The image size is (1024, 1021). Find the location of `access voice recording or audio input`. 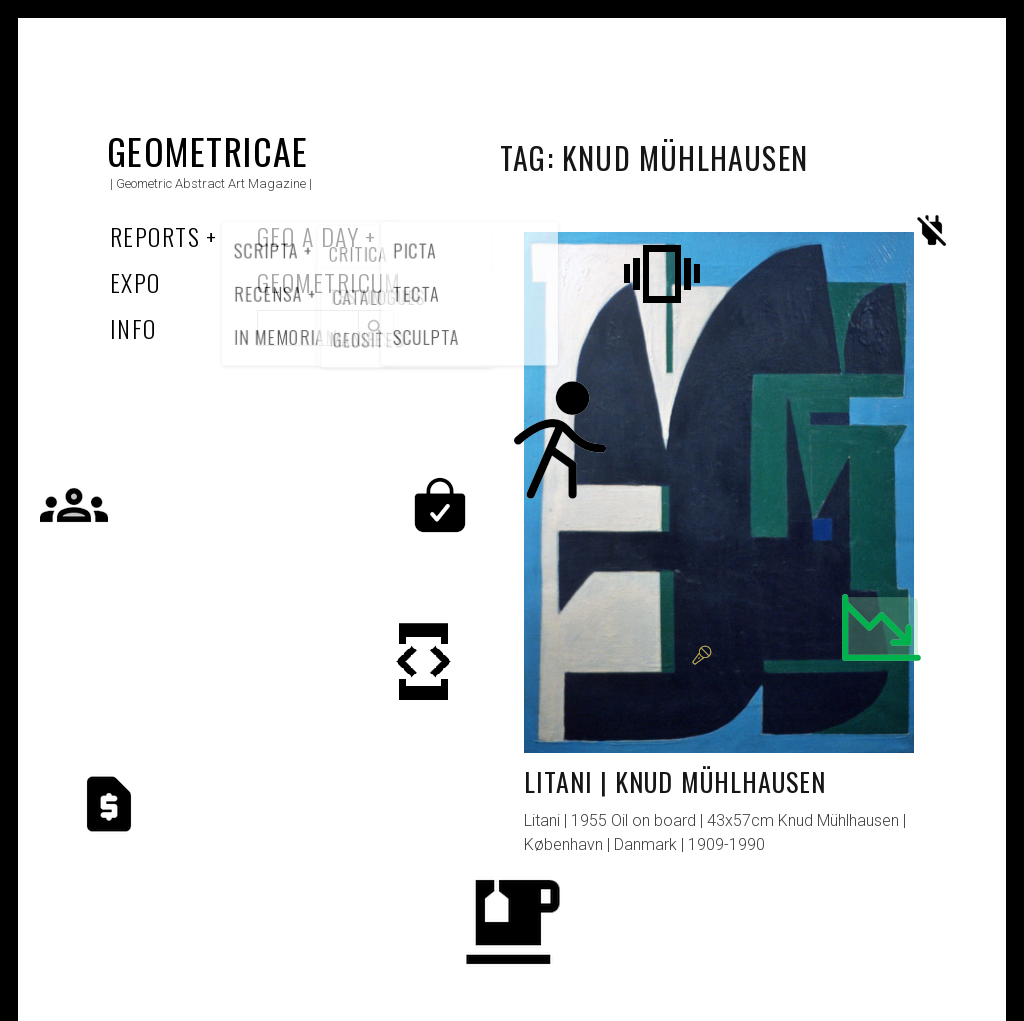

access voice recording or audio input is located at coordinates (701, 655).